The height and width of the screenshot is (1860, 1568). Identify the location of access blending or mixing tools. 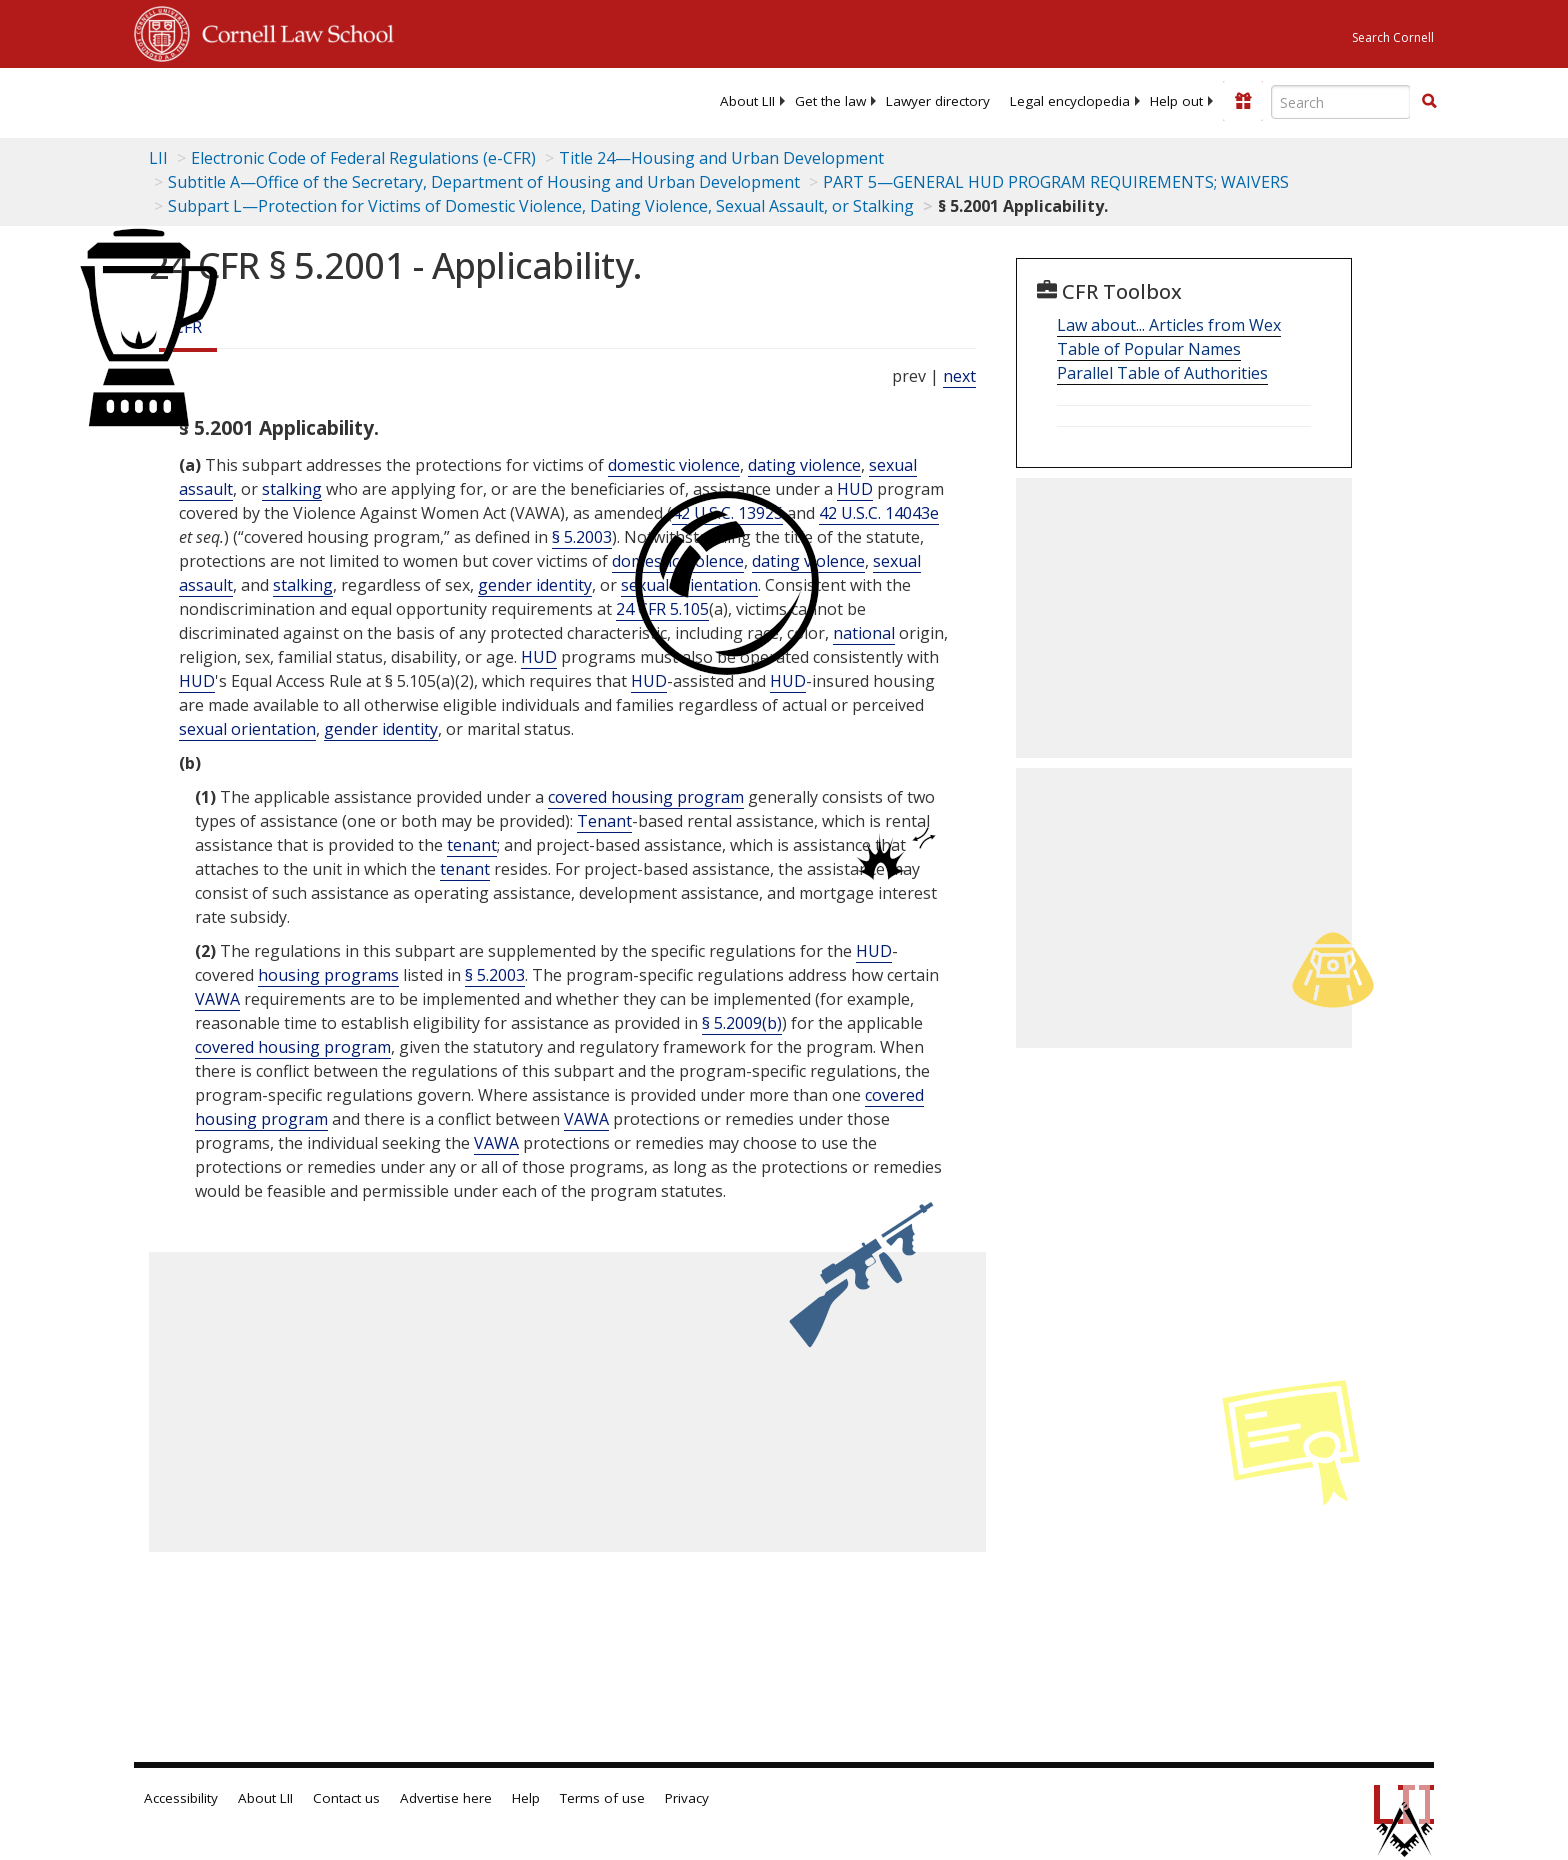
(138, 327).